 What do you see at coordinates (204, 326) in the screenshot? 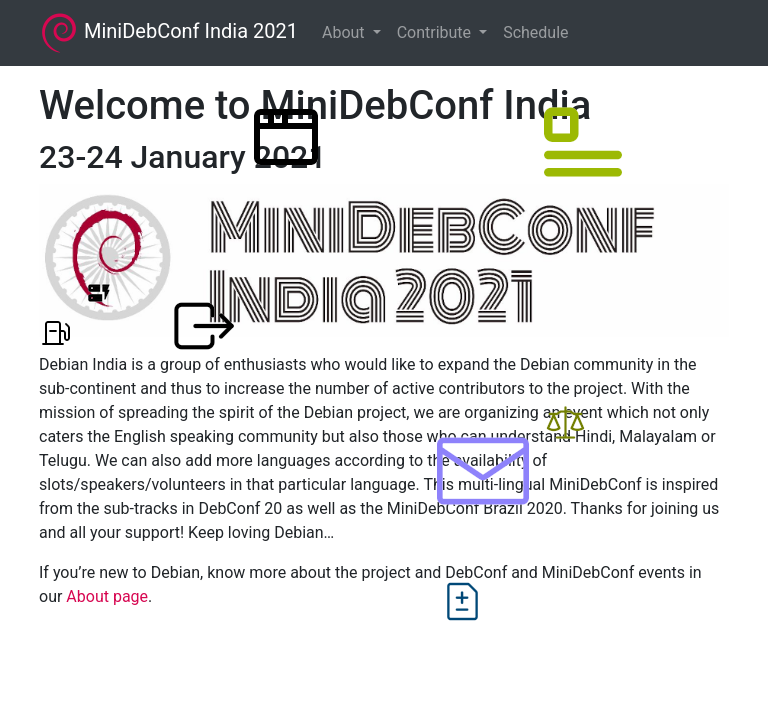
I see `log out of your account` at bounding box center [204, 326].